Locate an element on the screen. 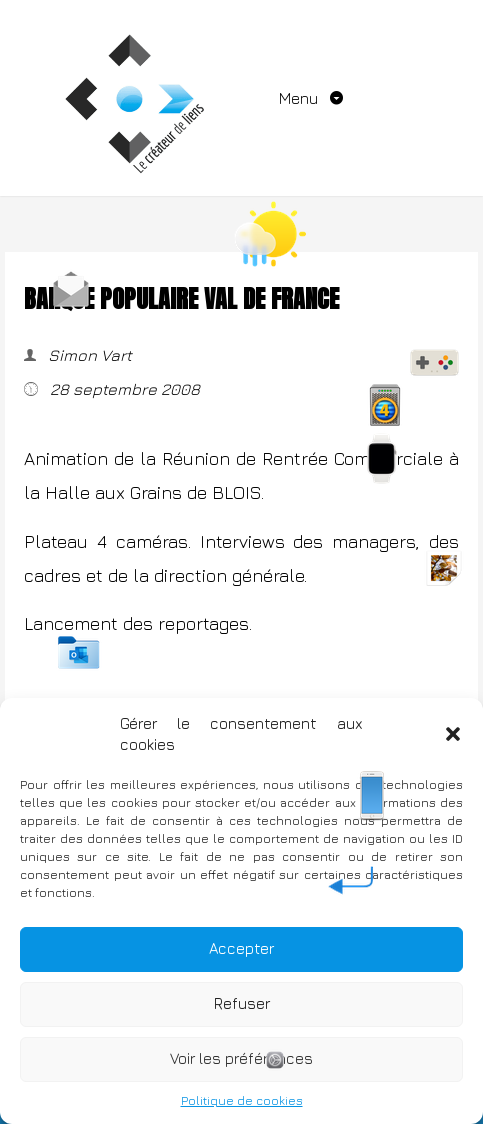  open the games category or folder is located at coordinates (434, 362).